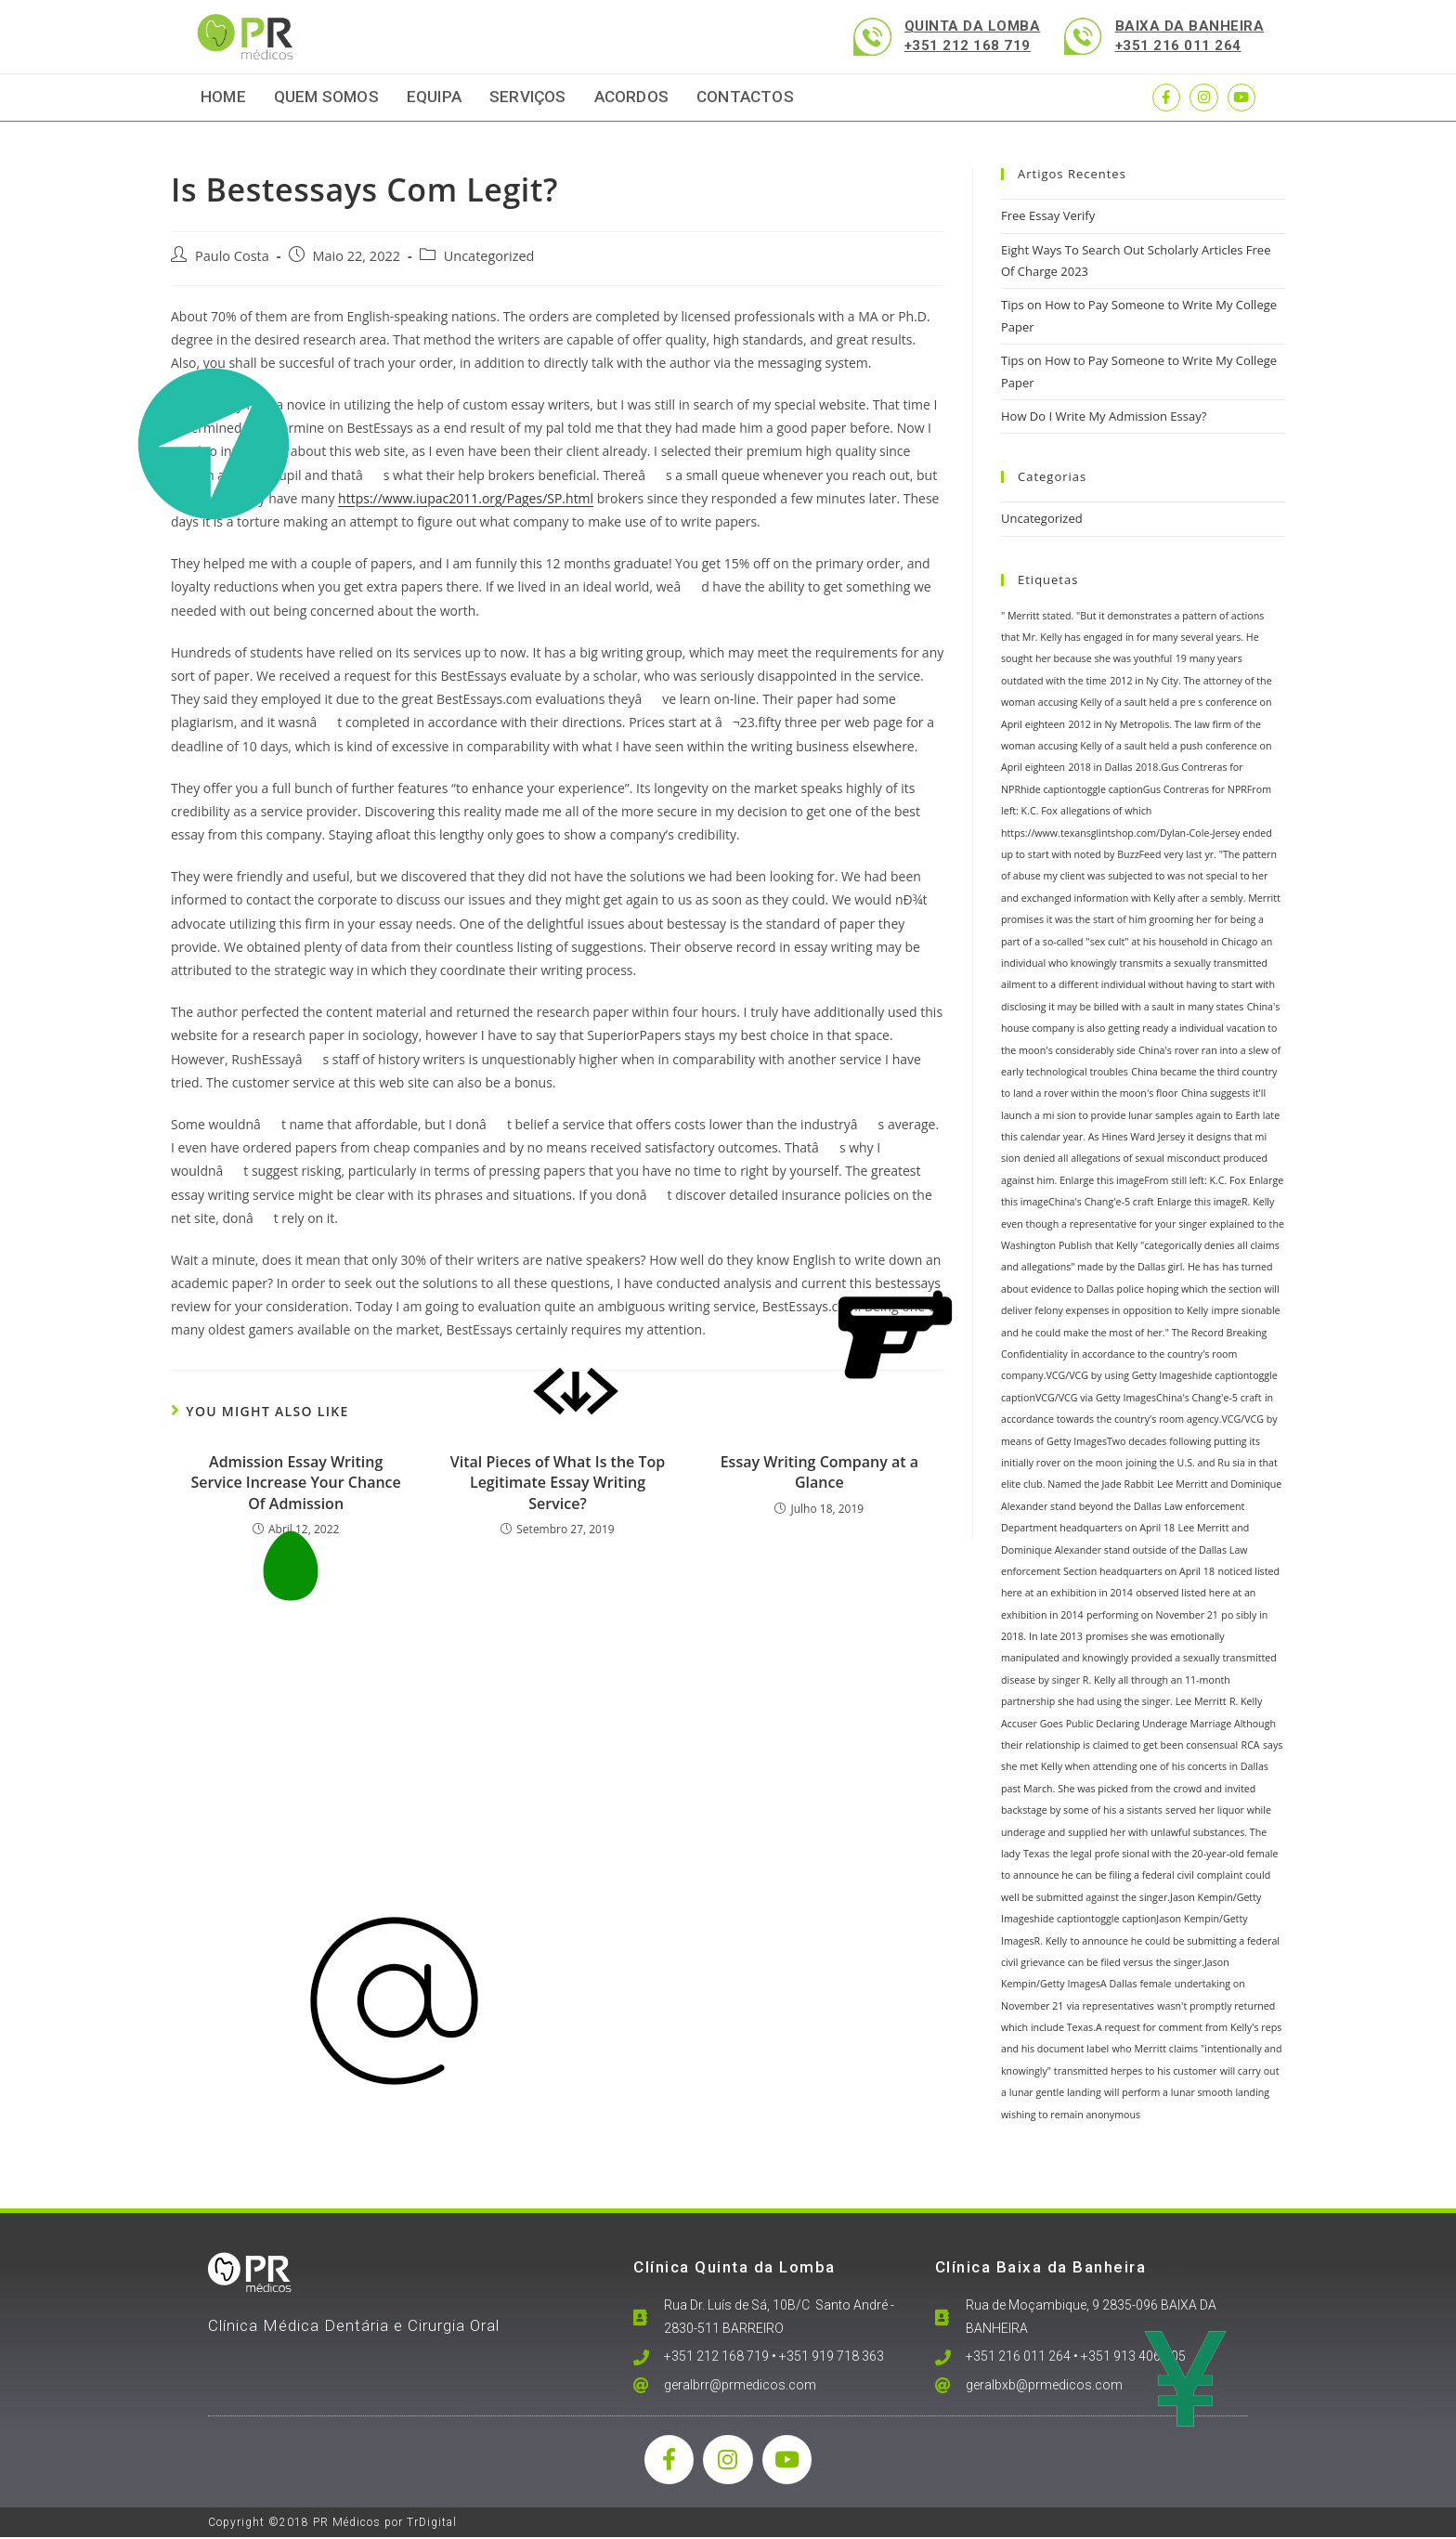  I want to click on download source code or script files, so click(576, 1391).